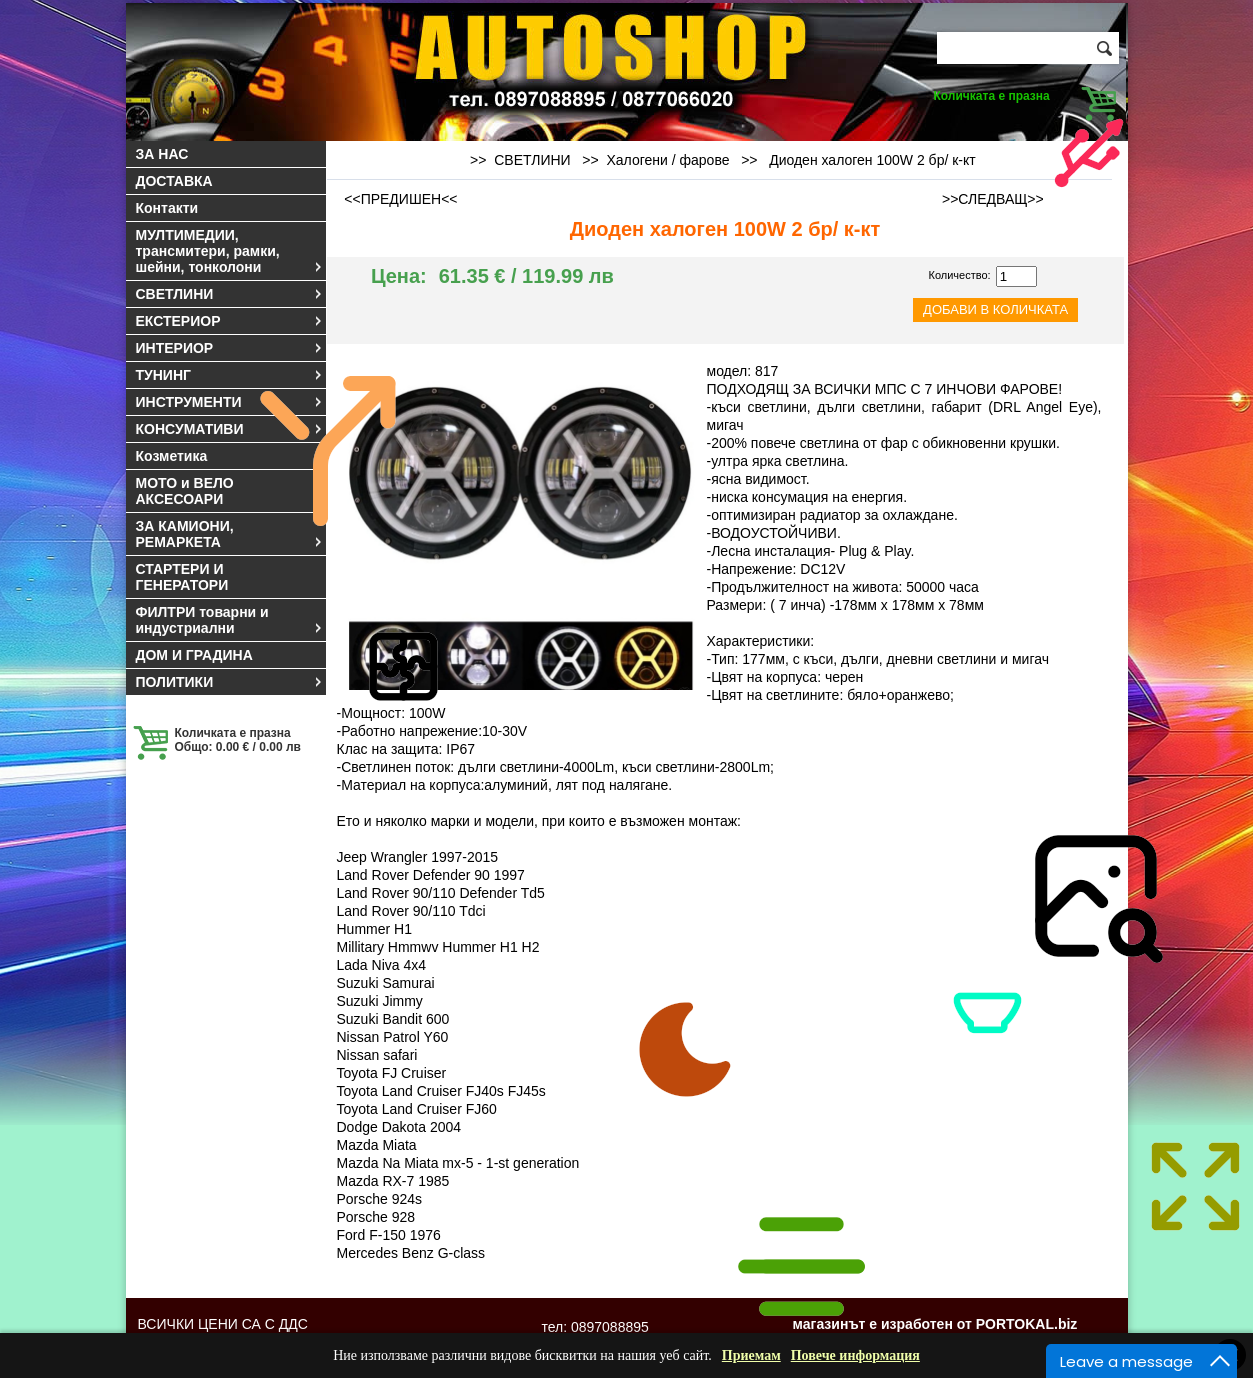 The width and height of the screenshot is (1253, 1378). I want to click on access extensions or plugins, so click(403, 666).